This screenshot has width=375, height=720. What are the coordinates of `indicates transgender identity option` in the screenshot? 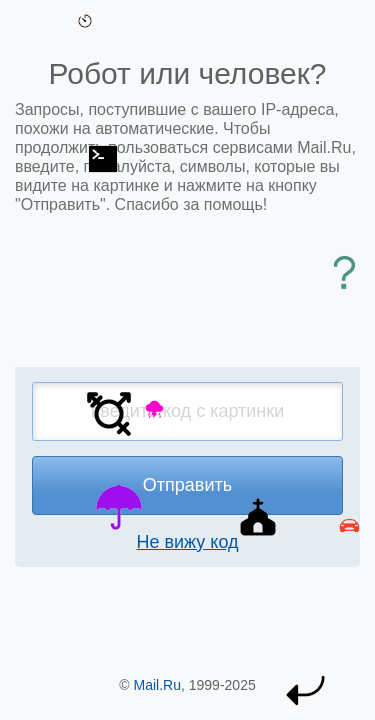 It's located at (109, 414).